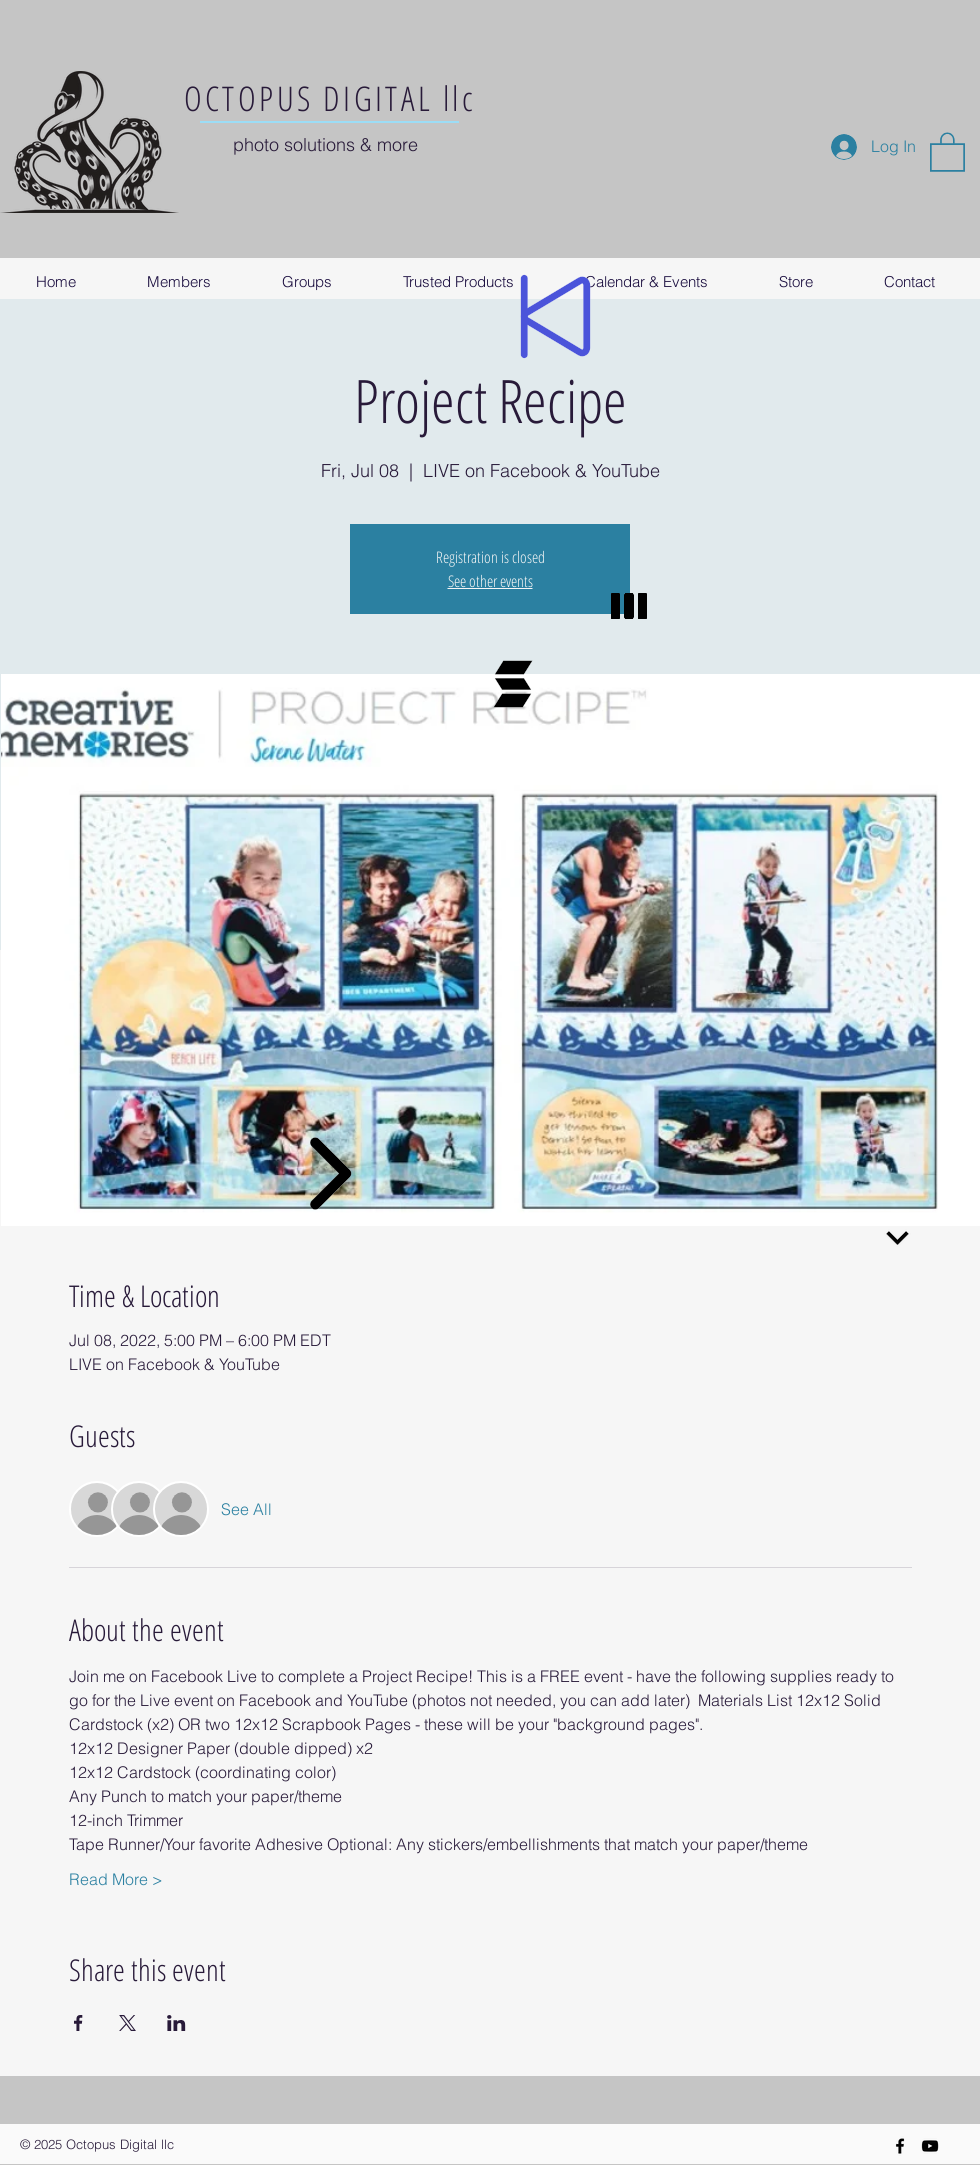 The image size is (980, 2165). What do you see at coordinates (897, 1237) in the screenshot?
I see `expand a collapsed section or dropdown menu` at bounding box center [897, 1237].